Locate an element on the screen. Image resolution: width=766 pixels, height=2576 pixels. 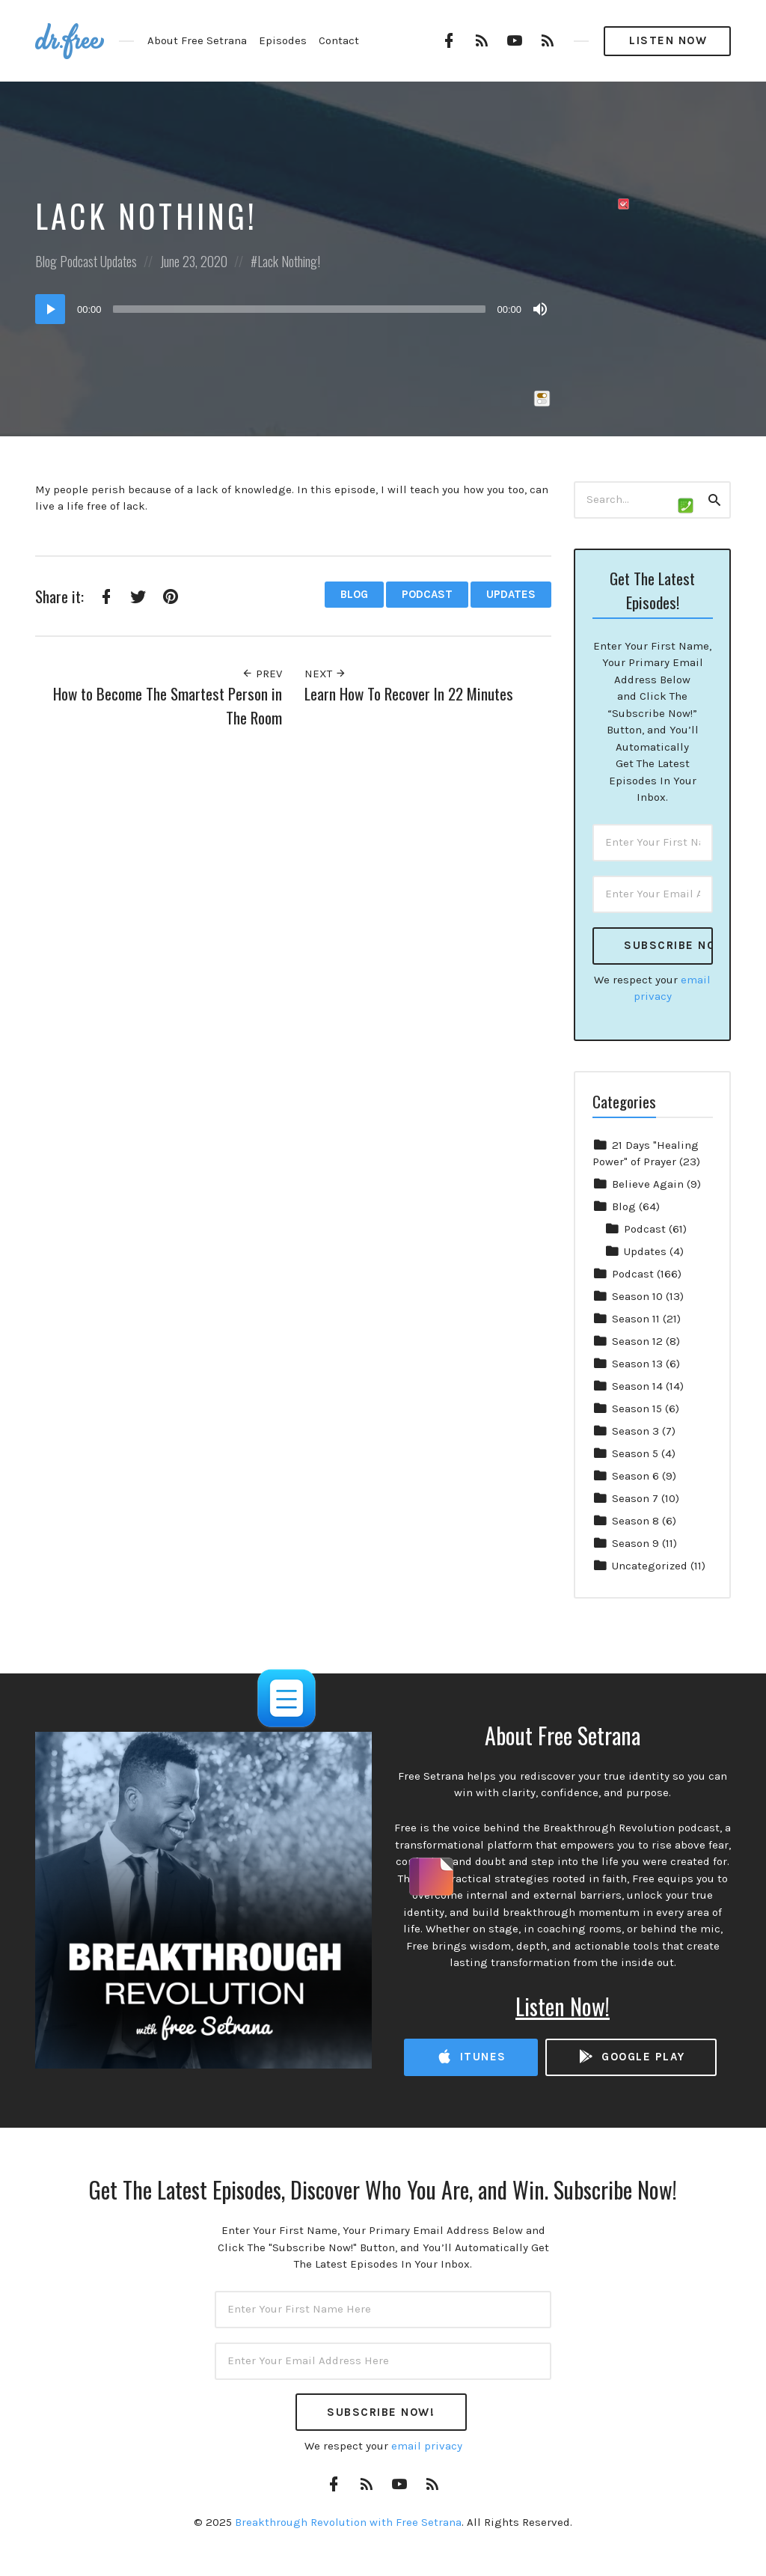
customize desktop theme settings is located at coordinates (431, 1875).